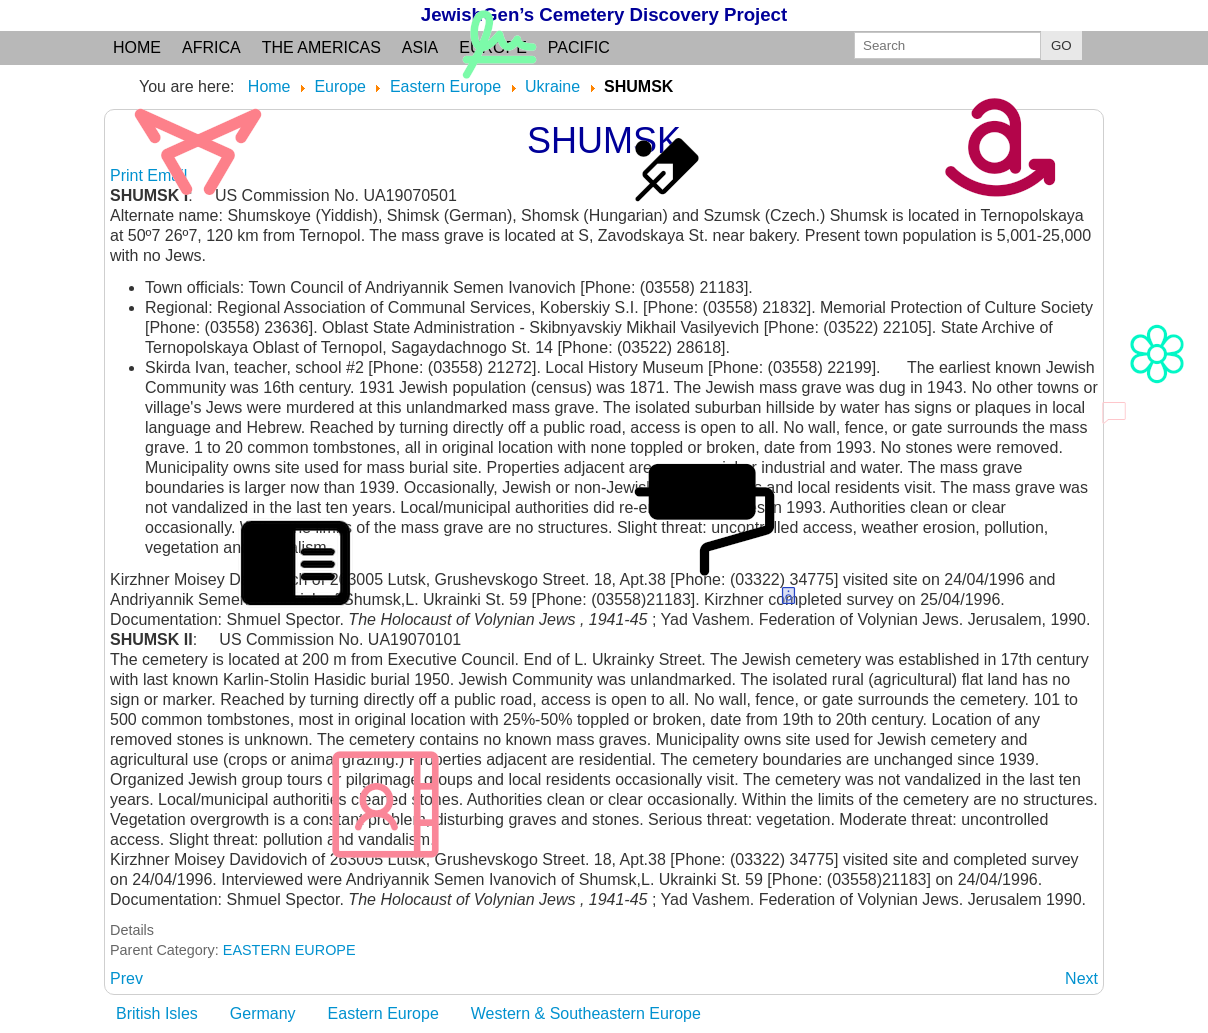 The height and width of the screenshot is (1033, 1208). What do you see at coordinates (1157, 354) in the screenshot?
I see `view garden or plant-related content` at bounding box center [1157, 354].